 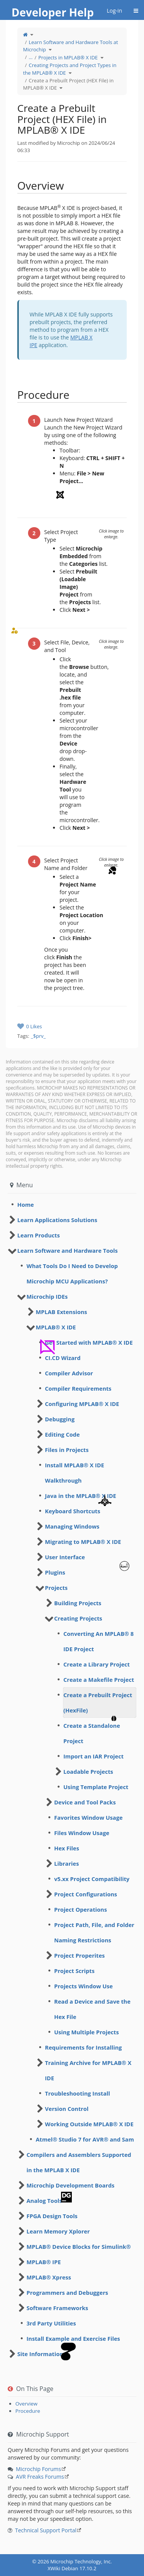 I want to click on access AI or smart features, so click(x=114, y=1718).